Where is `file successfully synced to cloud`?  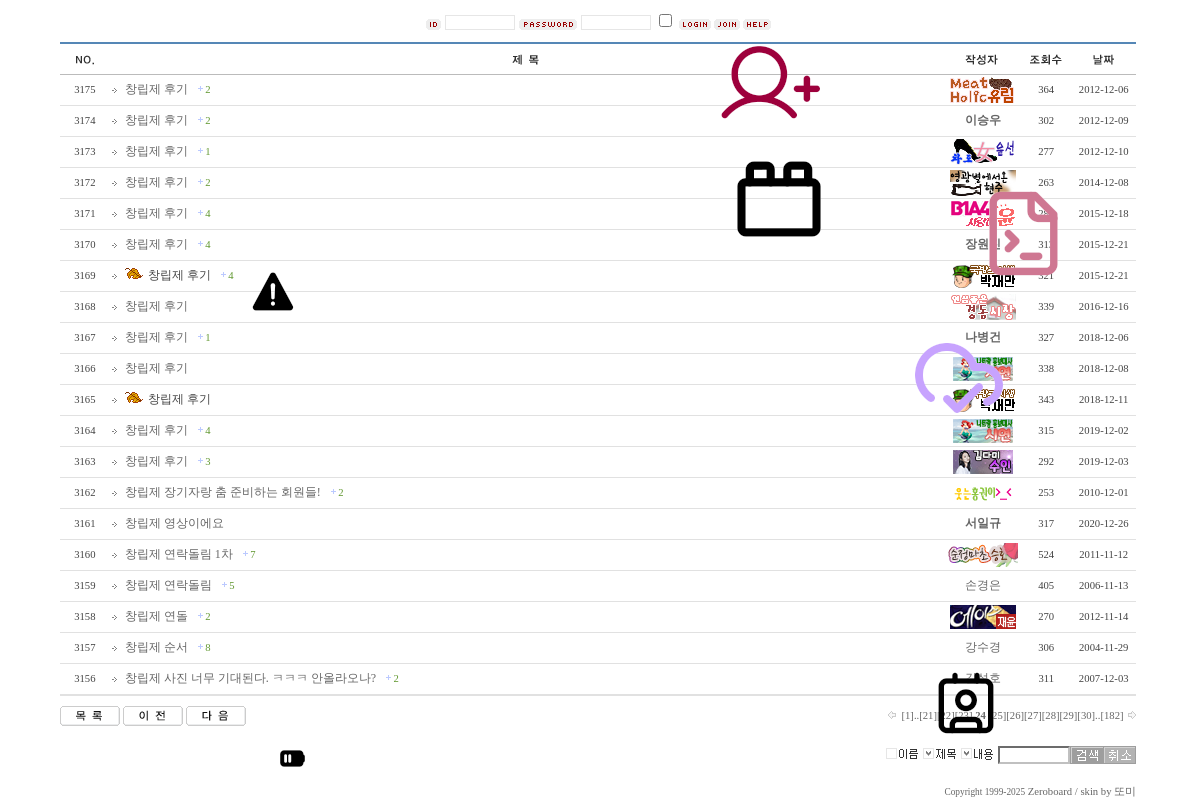 file successfully synced to cloud is located at coordinates (959, 375).